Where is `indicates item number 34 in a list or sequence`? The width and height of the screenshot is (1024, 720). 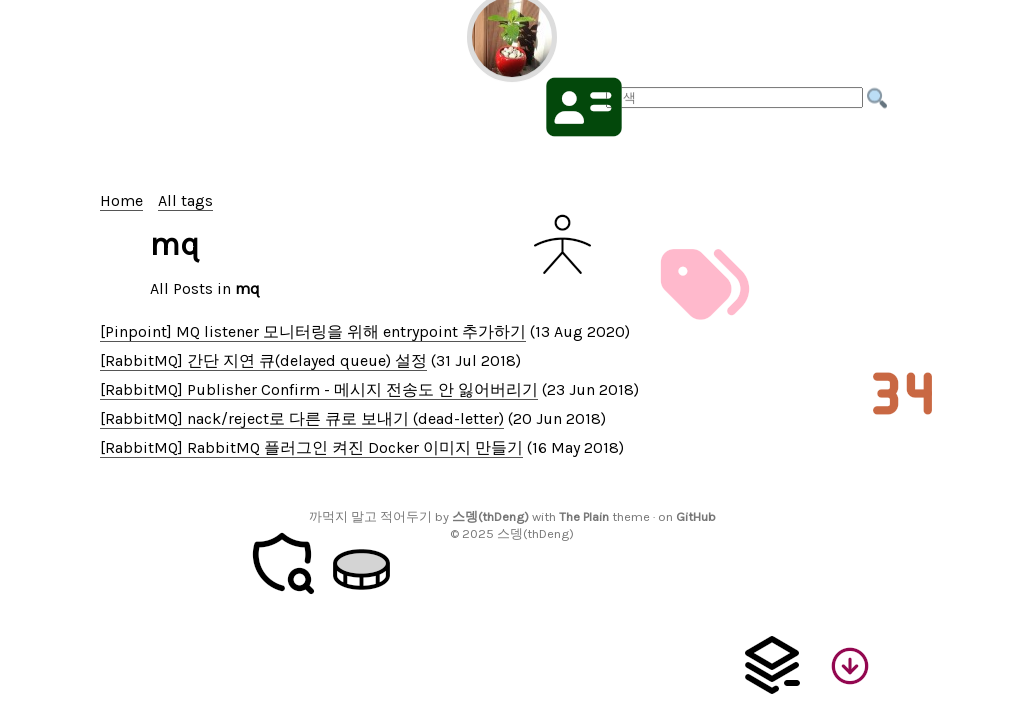 indicates item number 34 in a list or sequence is located at coordinates (902, 393).